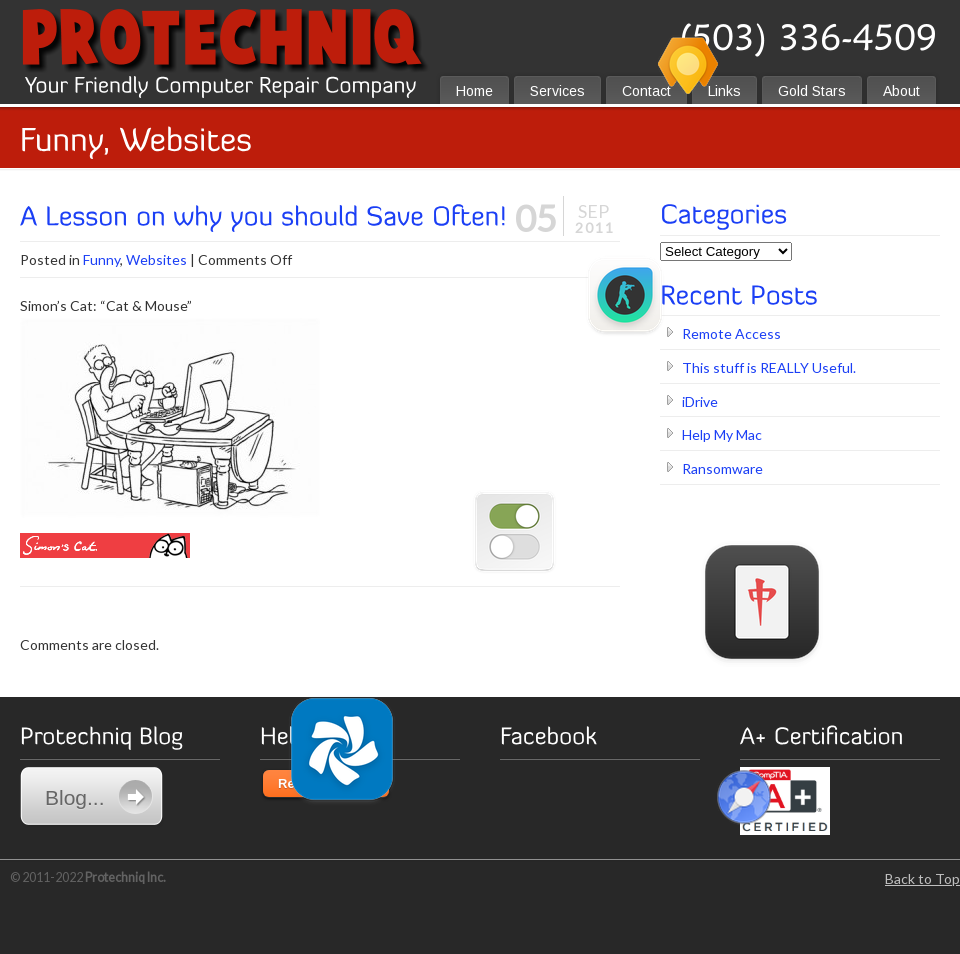 The image size is (960, 954). I want to click on open field service management app, so click(688, 64).